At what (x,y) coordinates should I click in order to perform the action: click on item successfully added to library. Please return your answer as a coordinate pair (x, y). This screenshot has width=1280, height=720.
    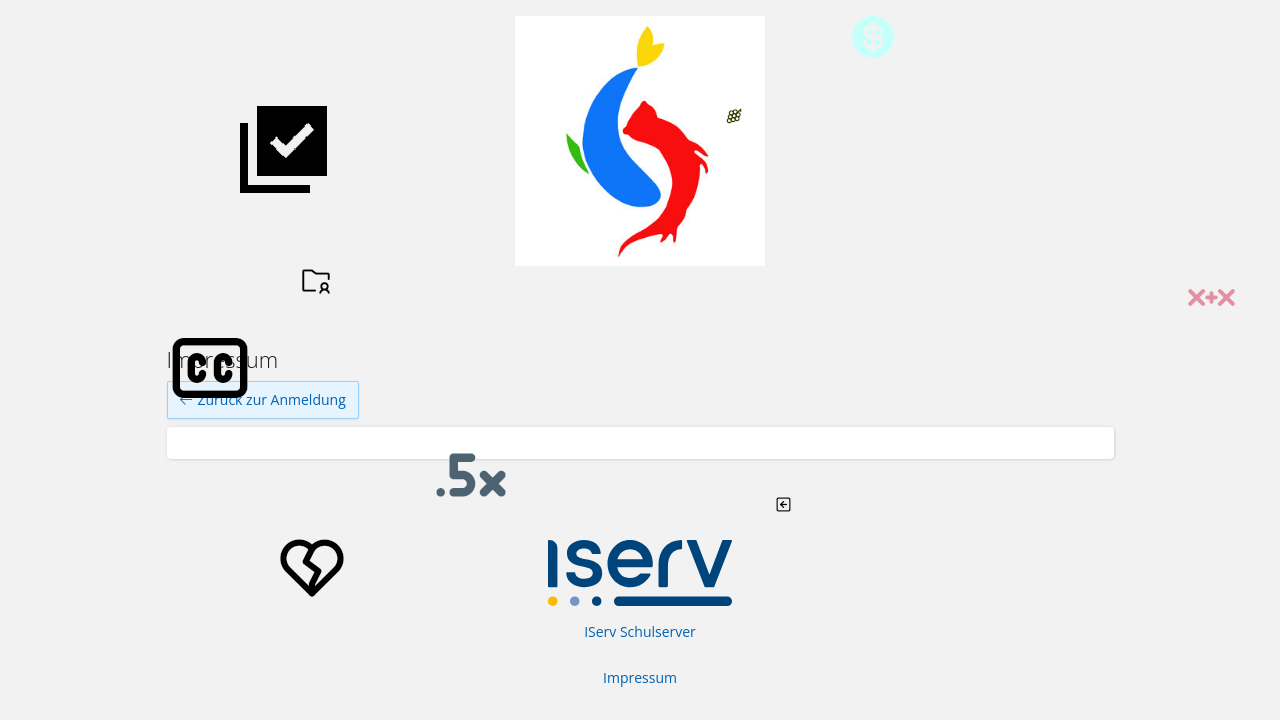
    Looking at the image, I should click on (283, 149).